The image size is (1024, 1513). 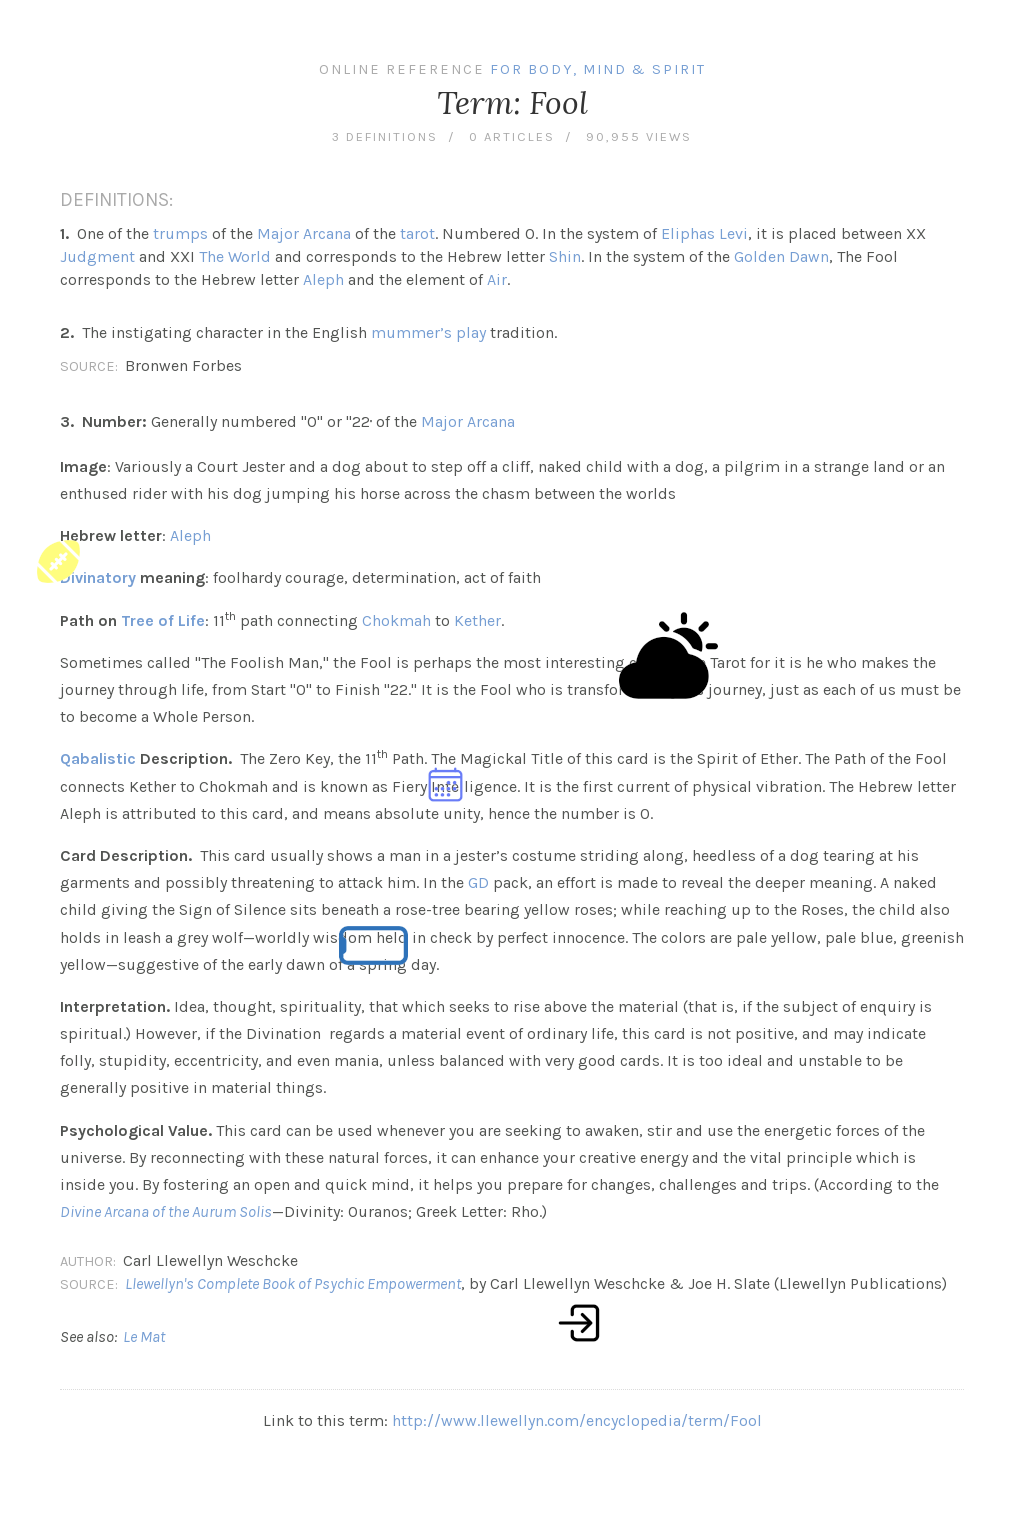 What do you see at coordinates (373, 945) in the screenshot?
I see `rotate device to landscape mode` at bounding box center [373, 945].